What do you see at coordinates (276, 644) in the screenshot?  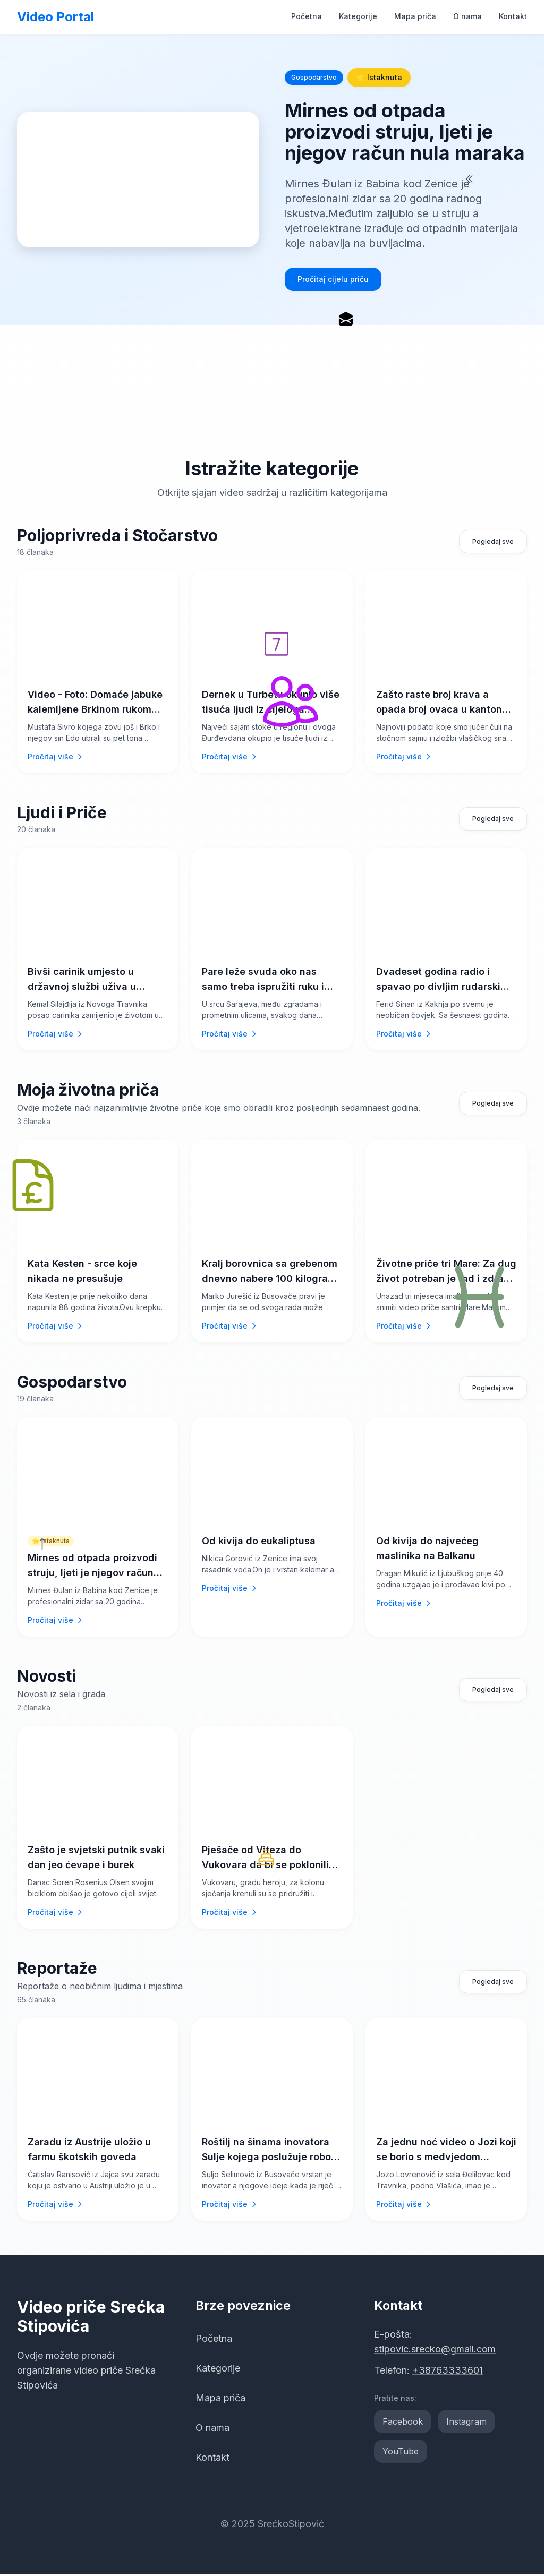 I see `indicates item number seven in a list or sequence` at bounding box center [276, 644].